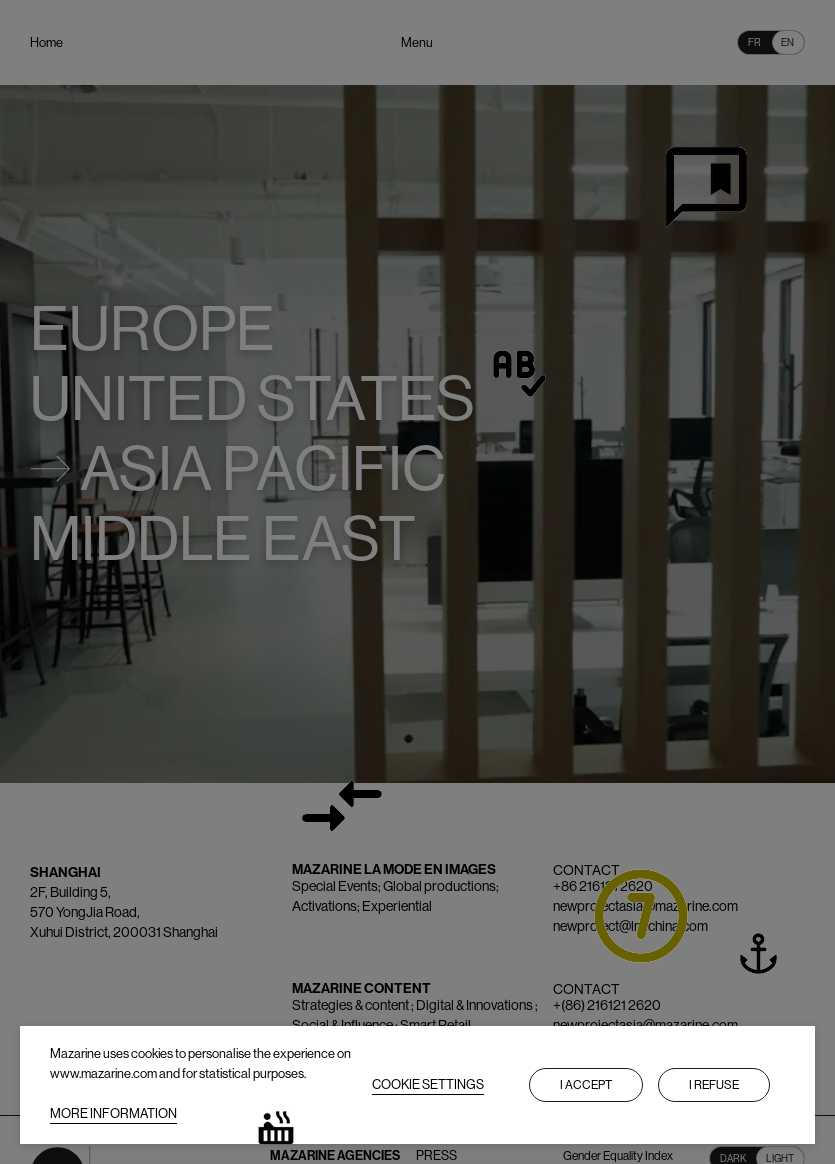 The width and height of the screenshot is (835, 1164). Describe the element at coordinates (342, 806) in the screenshot. I see `compare two items or options` at that location.